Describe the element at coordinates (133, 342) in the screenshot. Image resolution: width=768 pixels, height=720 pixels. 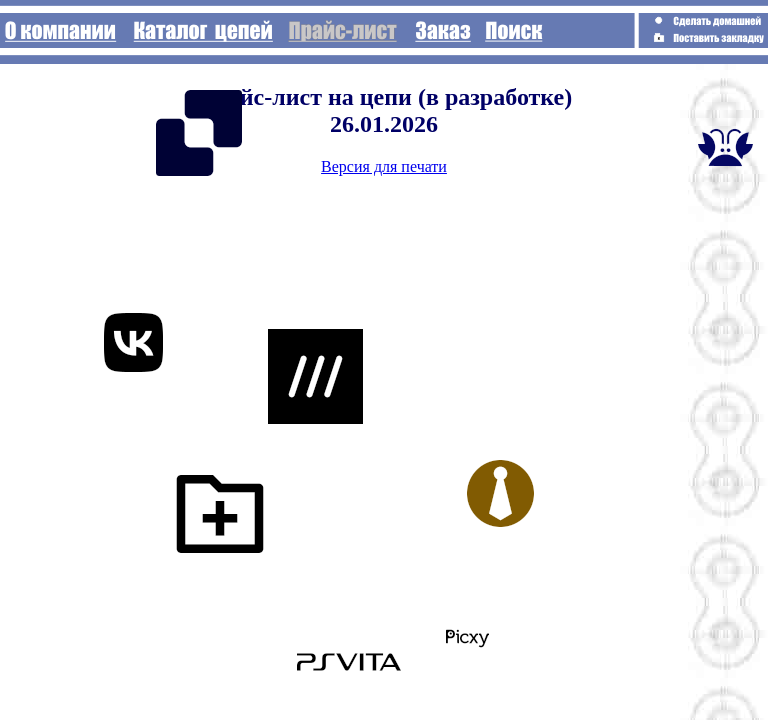
I see `open the VK social network app` at that location.